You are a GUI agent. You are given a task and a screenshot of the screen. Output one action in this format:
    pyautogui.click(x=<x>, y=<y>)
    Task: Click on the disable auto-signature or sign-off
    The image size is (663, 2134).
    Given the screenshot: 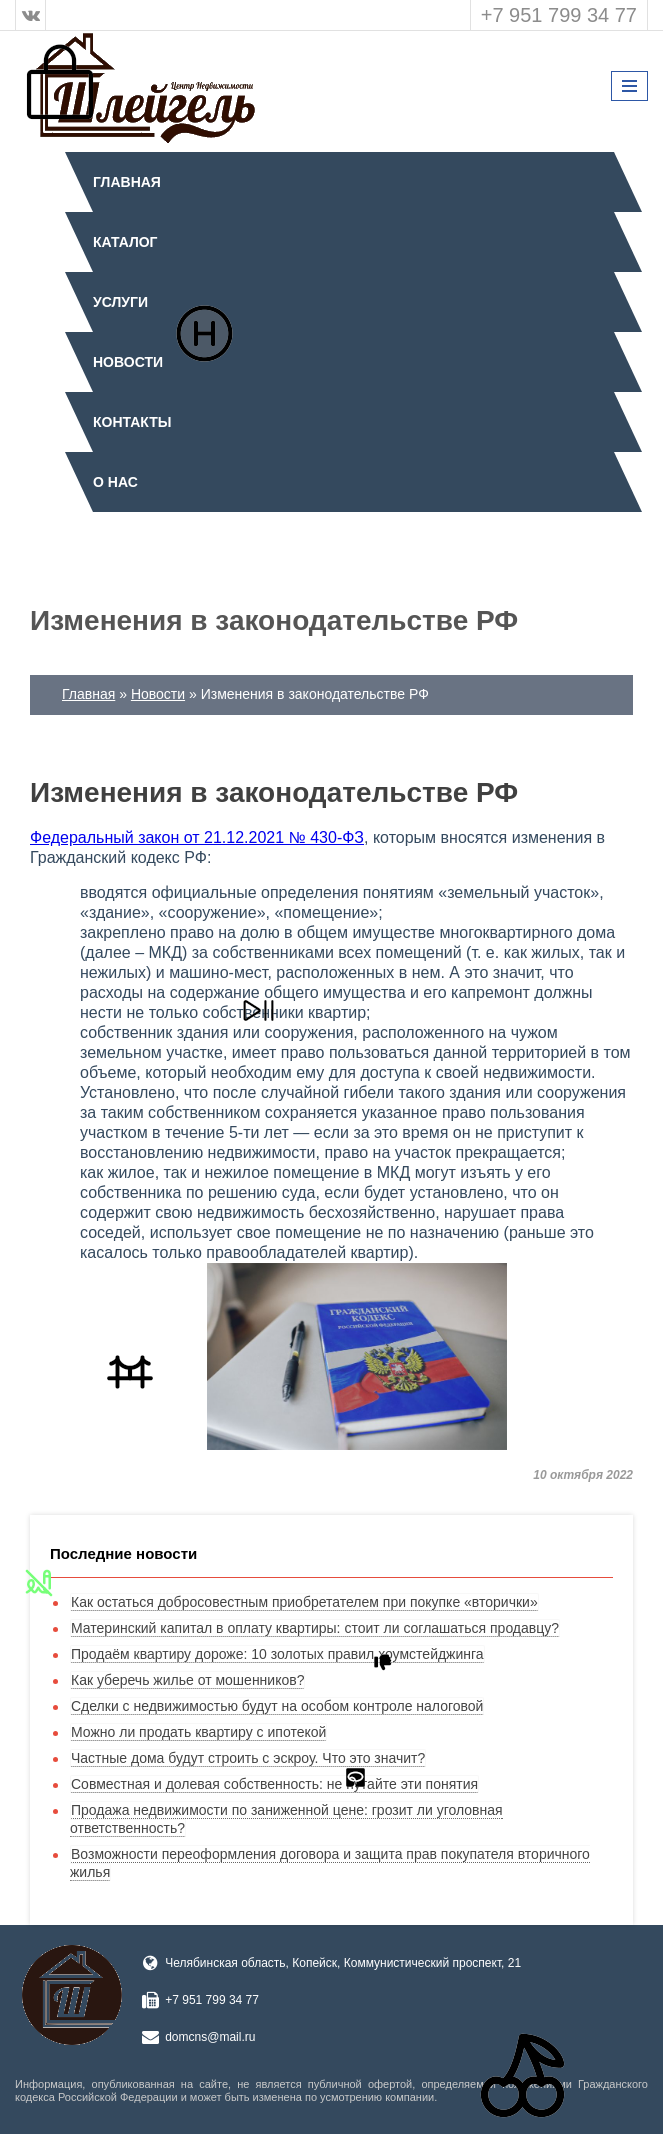 What is the action you would take?
    pyautogui.click(x=39, y=1583)
    